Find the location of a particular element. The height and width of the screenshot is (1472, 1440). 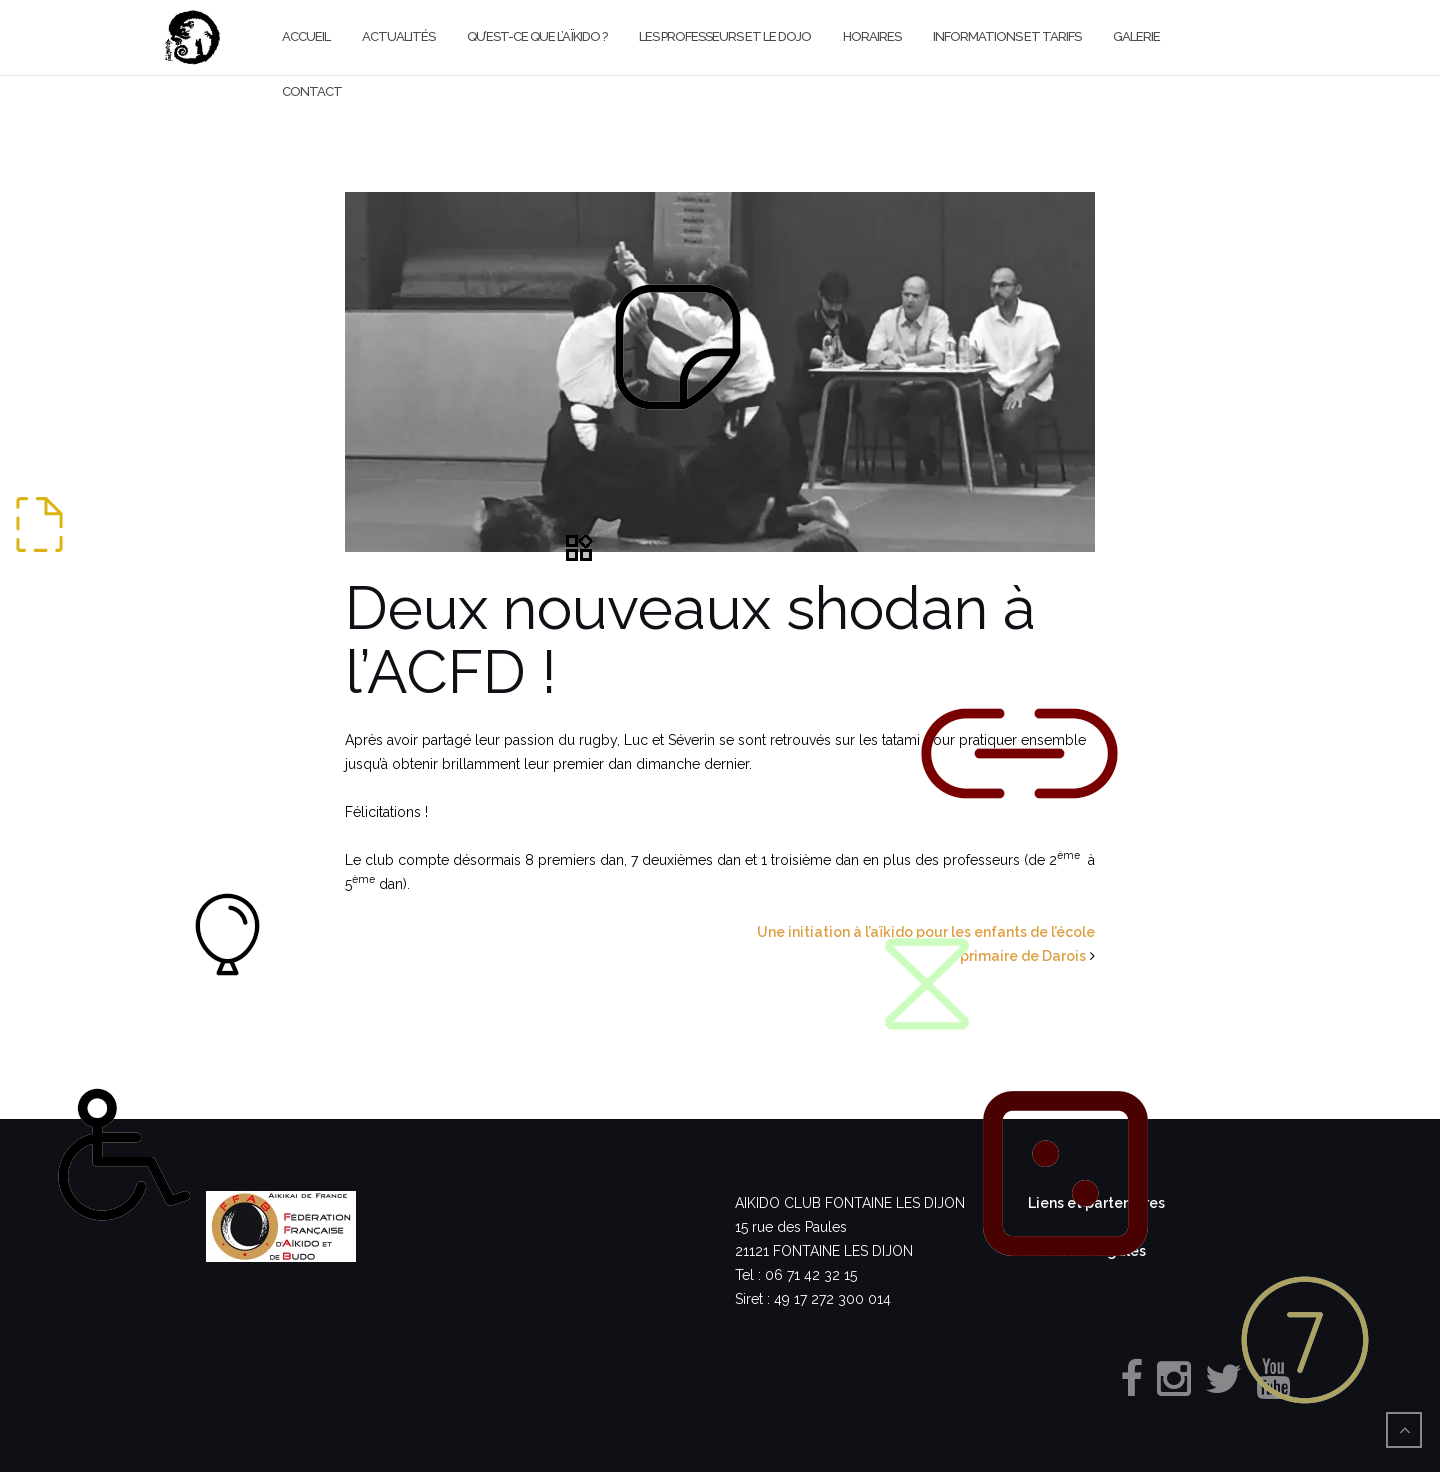

copy link to clipboard is located at coordinates (1019, 753).